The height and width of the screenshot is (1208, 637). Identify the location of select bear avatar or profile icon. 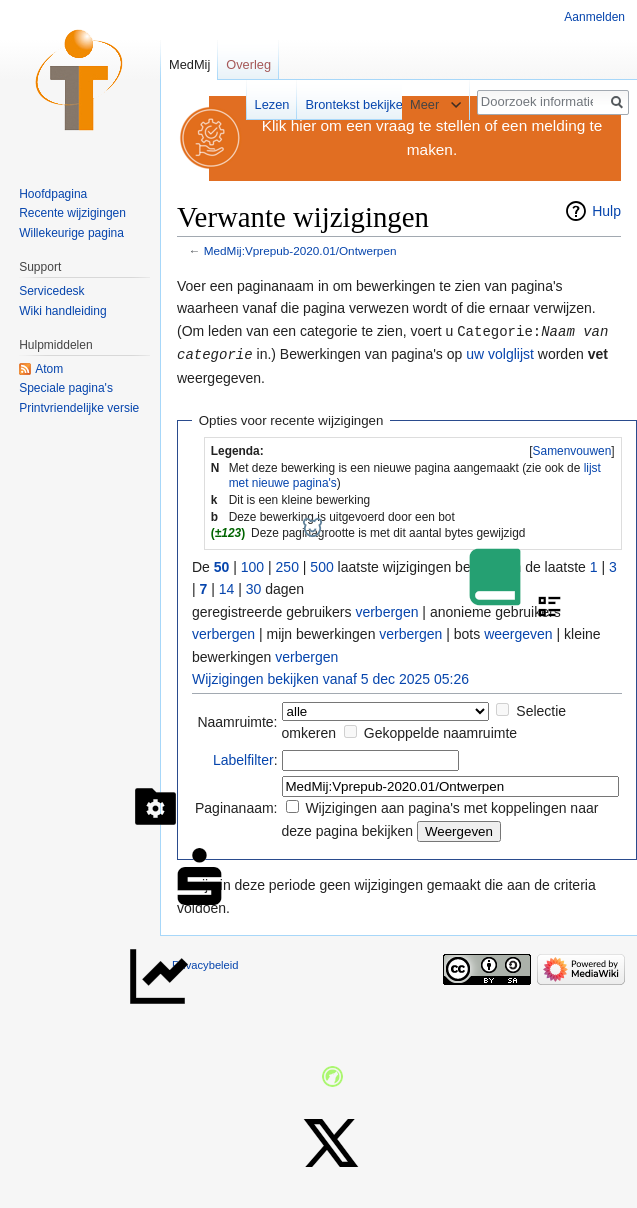
(312, 527).